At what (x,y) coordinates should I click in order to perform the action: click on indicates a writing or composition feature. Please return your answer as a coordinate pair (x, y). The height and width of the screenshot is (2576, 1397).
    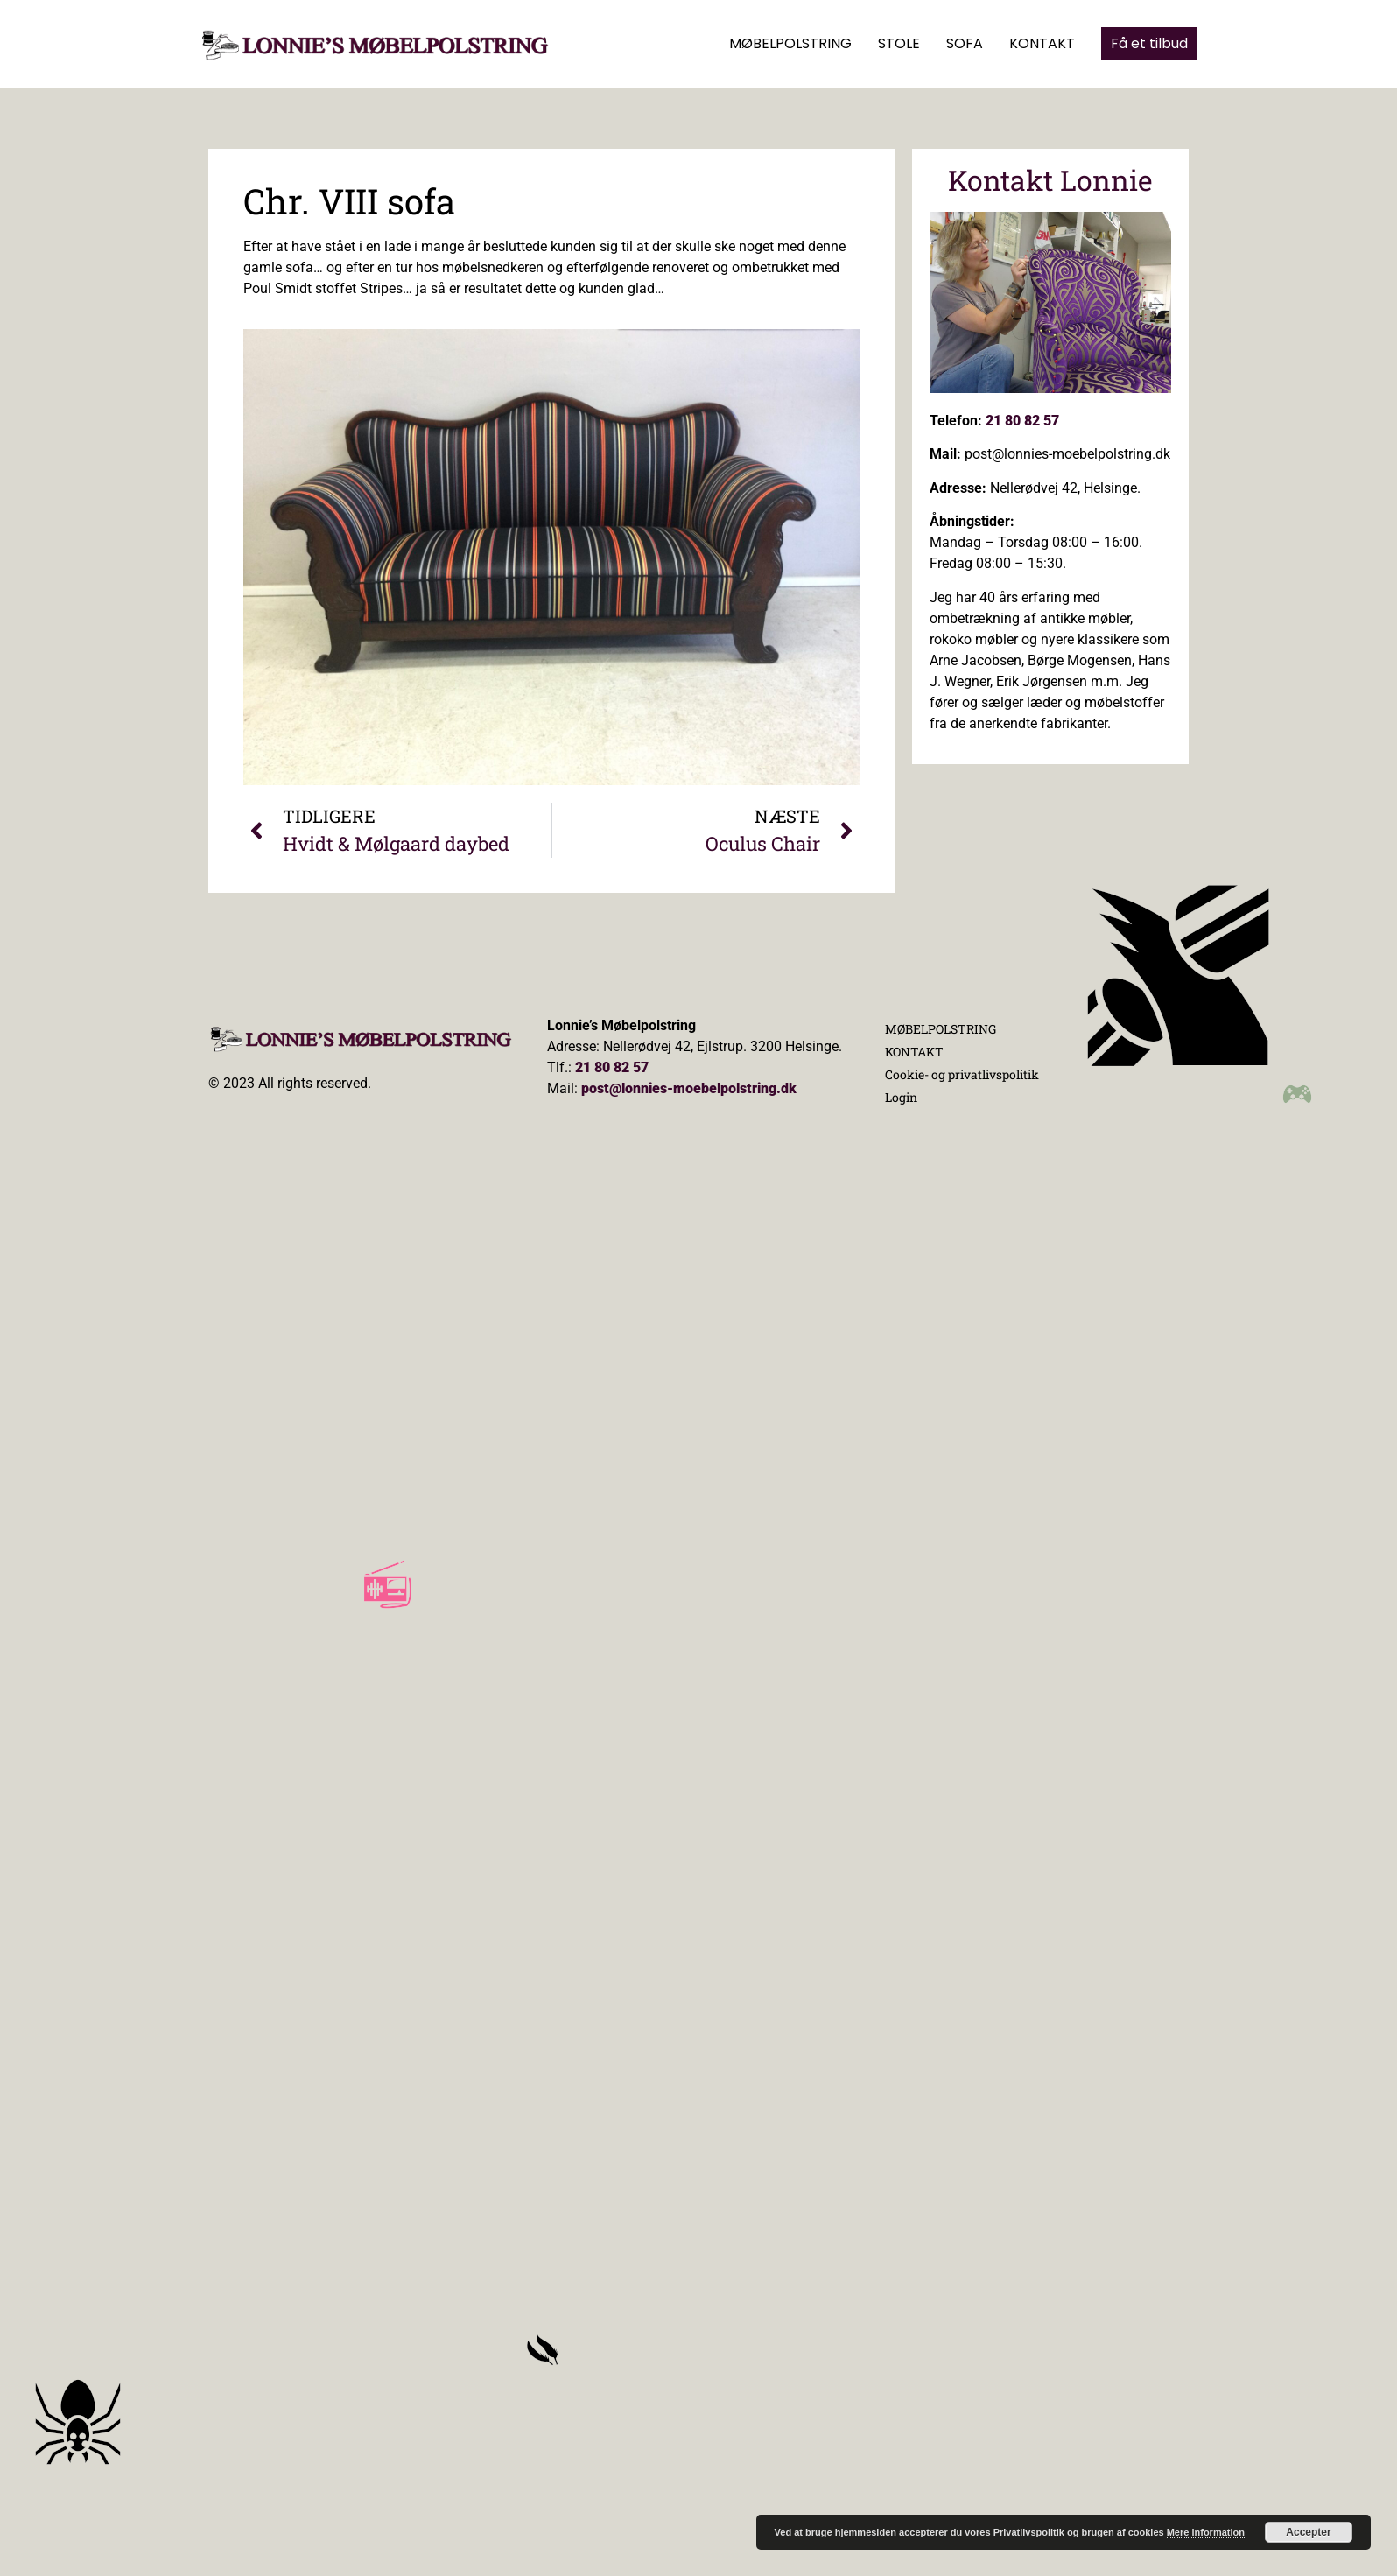
    Looking at the image, I should click on (543, 2350).